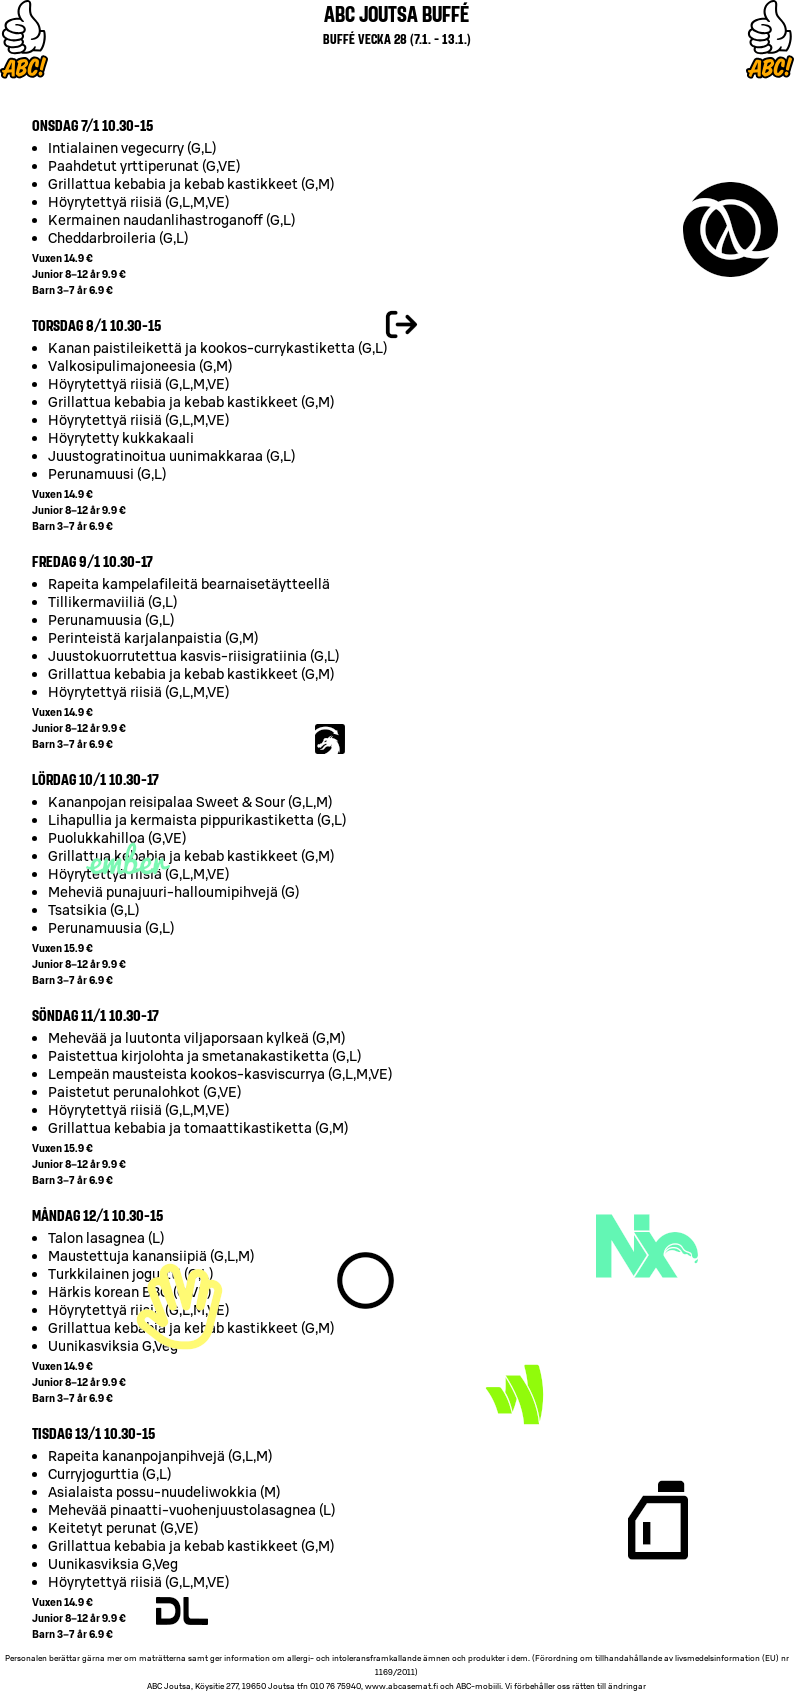 The height and width of the screenshot is (1693, 794). What do you see at coordinates (330, 739) in the screenshot?
I see `open LightBurn laser cutting software` at bounding box center [330, 739].